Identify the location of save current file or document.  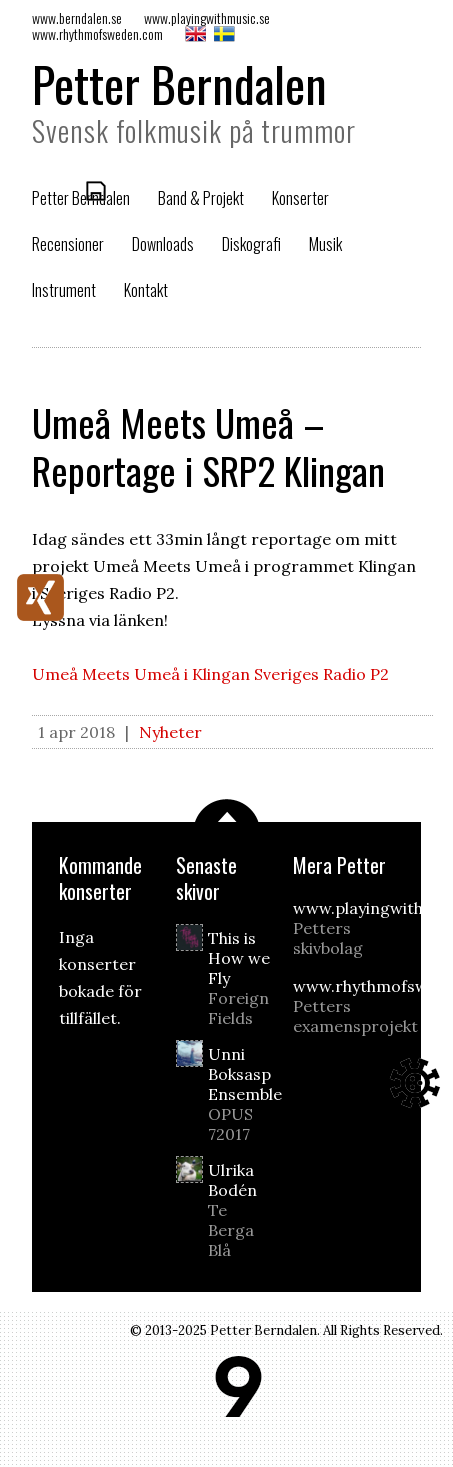
(96, 191).